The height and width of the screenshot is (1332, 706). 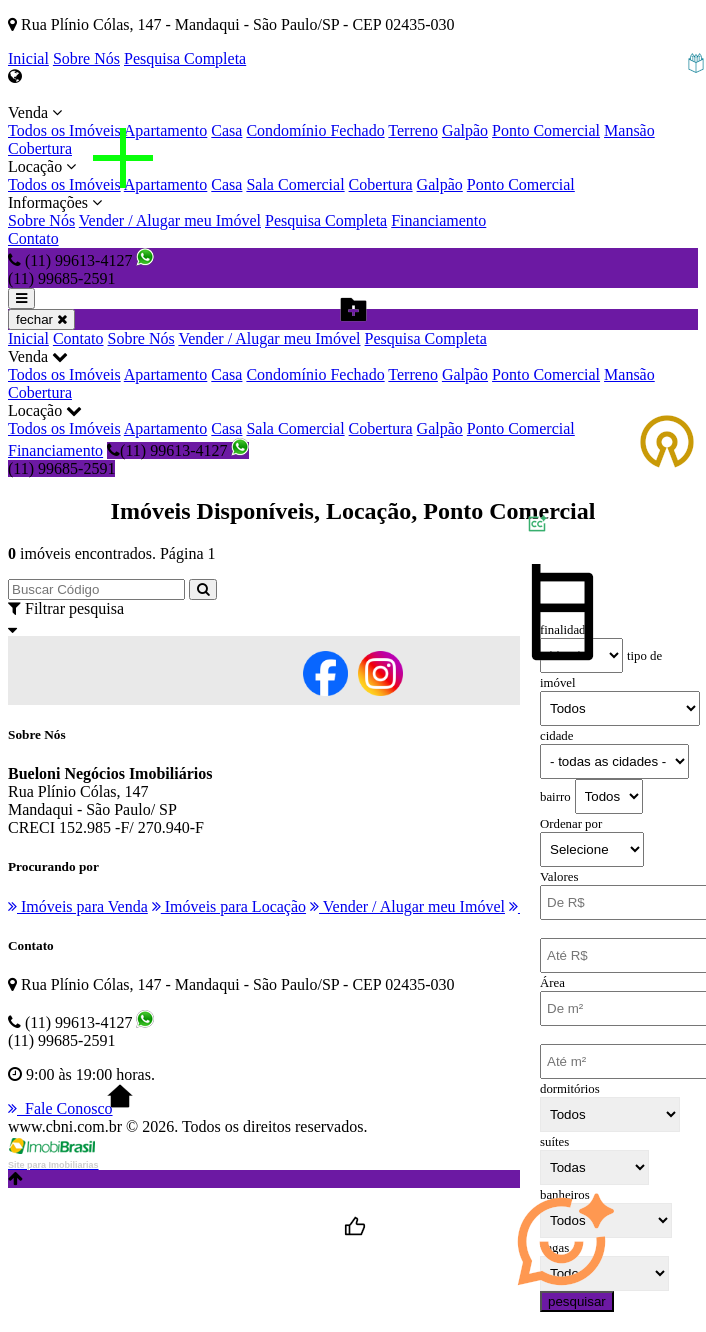 What do you see at coordinates (120, 1097) in the screenshot?
I see `navigate to home screen` at bounding box center [120, 1097].